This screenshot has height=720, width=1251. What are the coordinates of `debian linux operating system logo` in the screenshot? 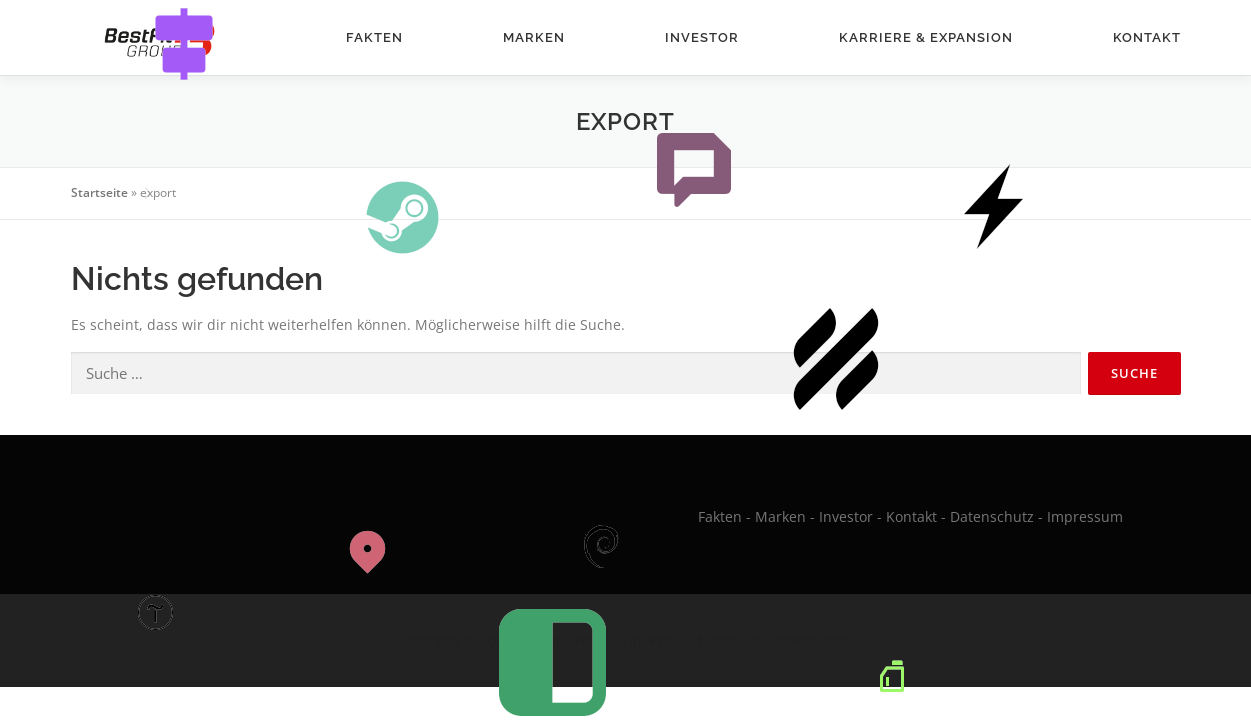 It's located at (601, 546).